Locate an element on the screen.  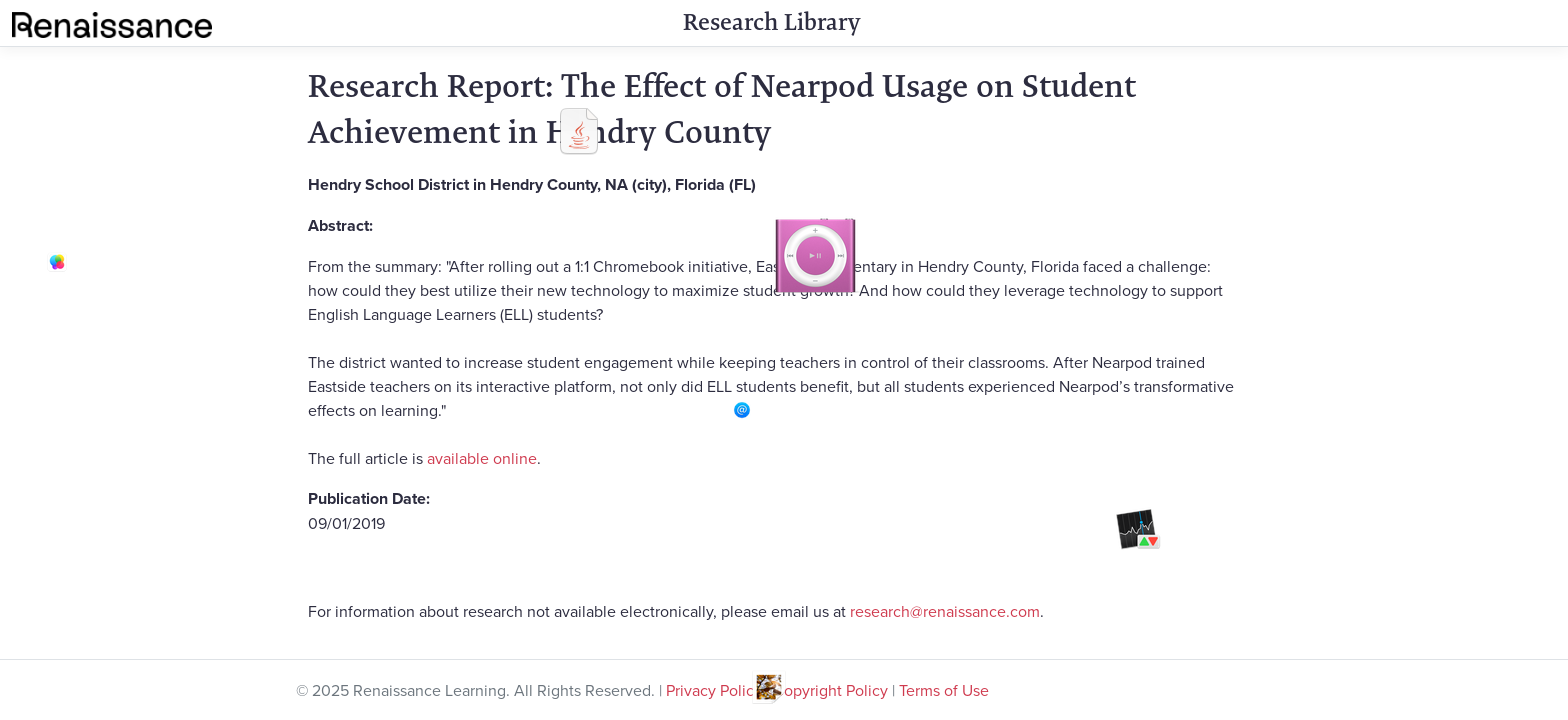
access stocks preferences or settings is located at coordinates (1138, 529).